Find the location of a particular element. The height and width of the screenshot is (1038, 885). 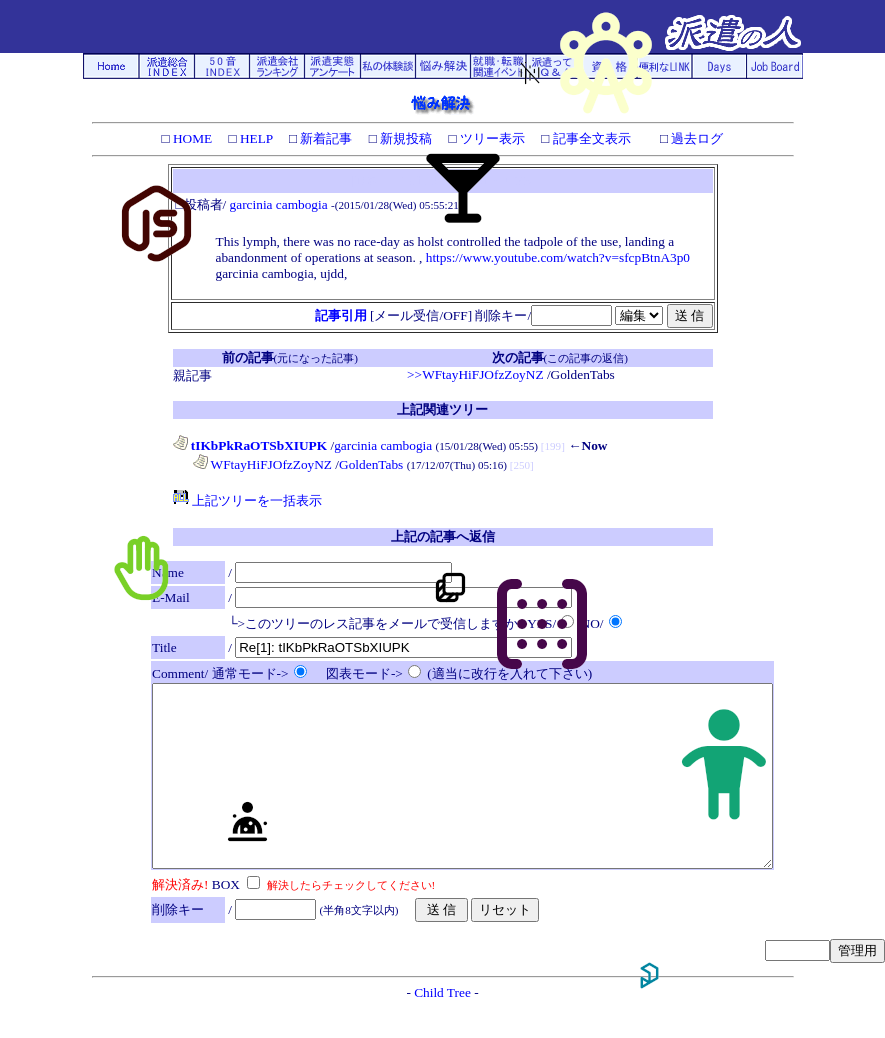

view data in matrix or grid format is located at coordinates (542, 624).